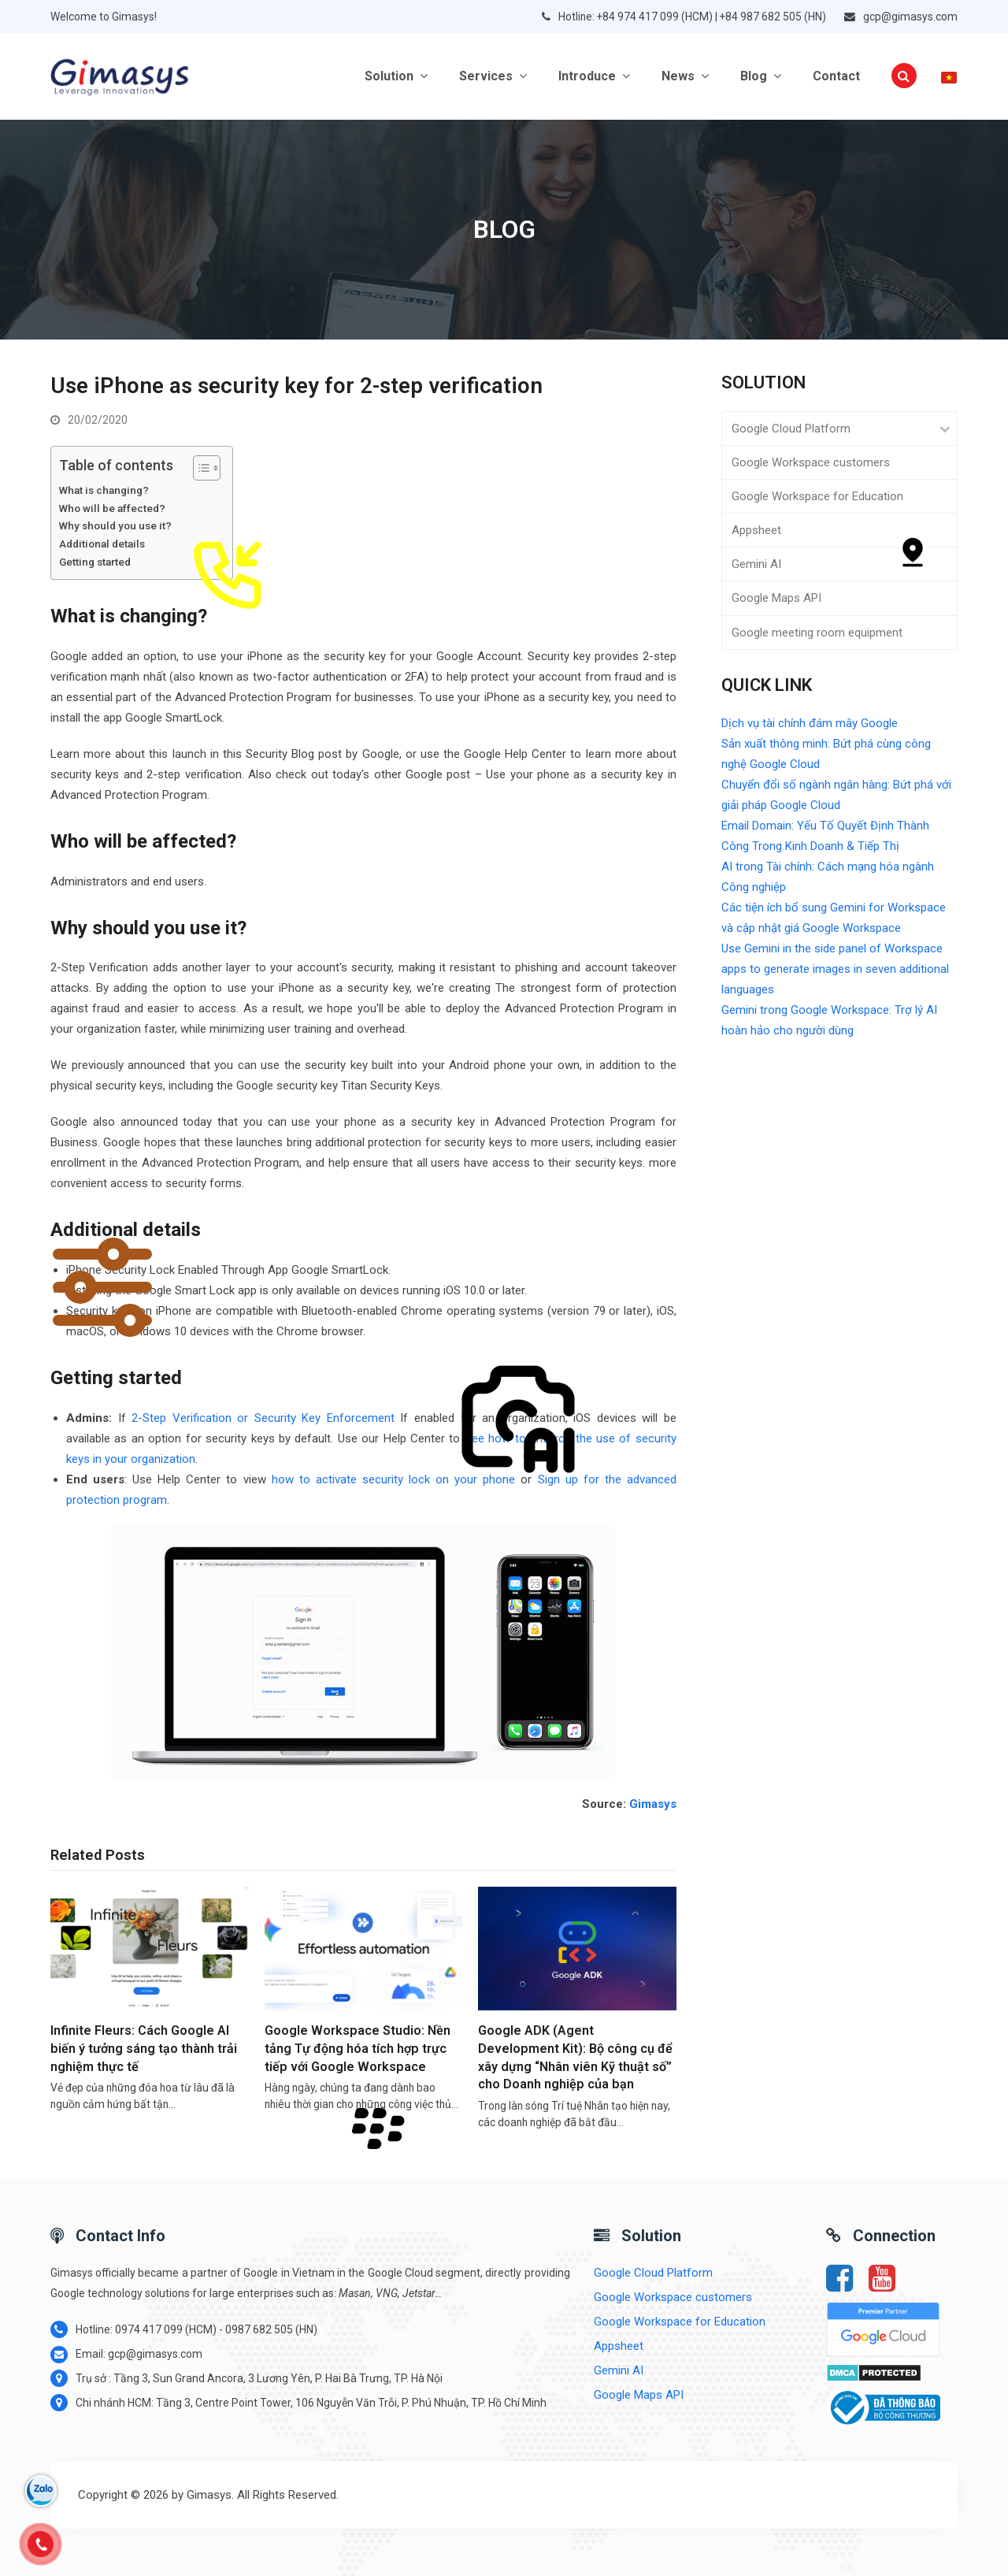 The image size is (1008, 2576). Describe the element at coordinates (518, 1416) in the screenshot. I see `access AI-powered camera features` at that location.